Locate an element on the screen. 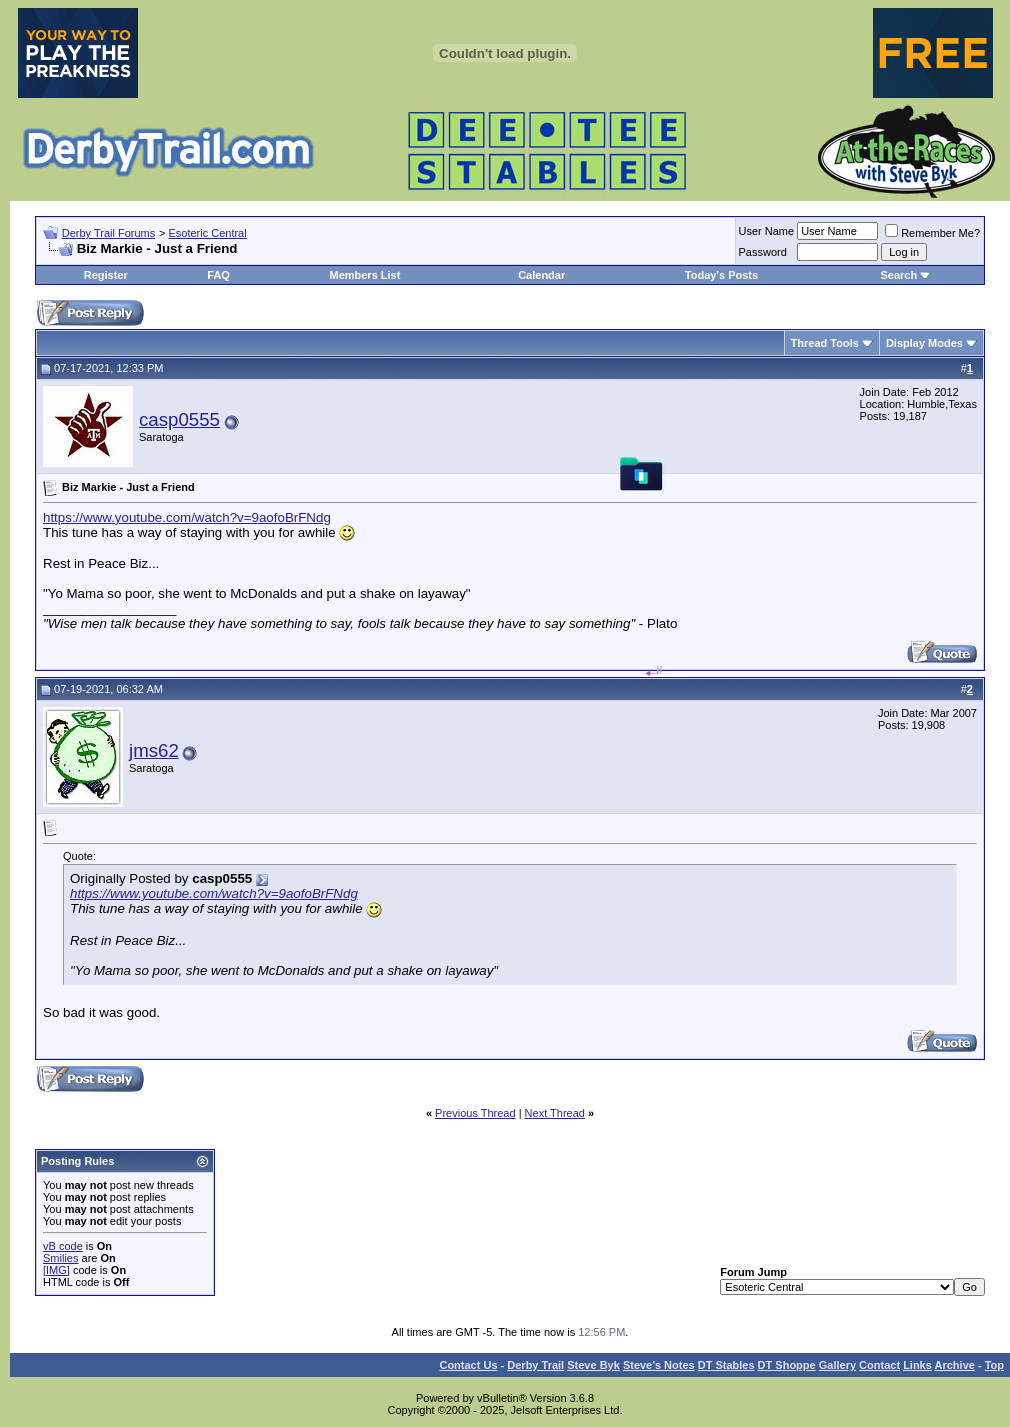 This screenshot has width=1010, height=1427. open wondershare mobiletrans files folder is located at coordinates (641, 475).